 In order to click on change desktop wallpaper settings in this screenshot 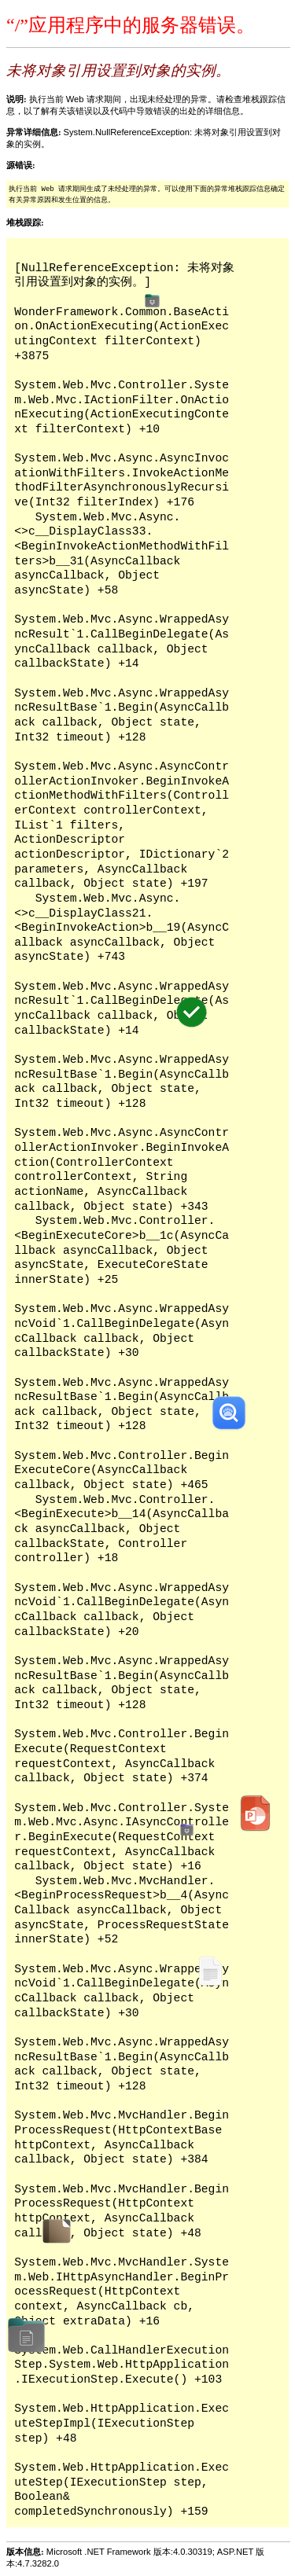, I will do `click(57, 2230)`.